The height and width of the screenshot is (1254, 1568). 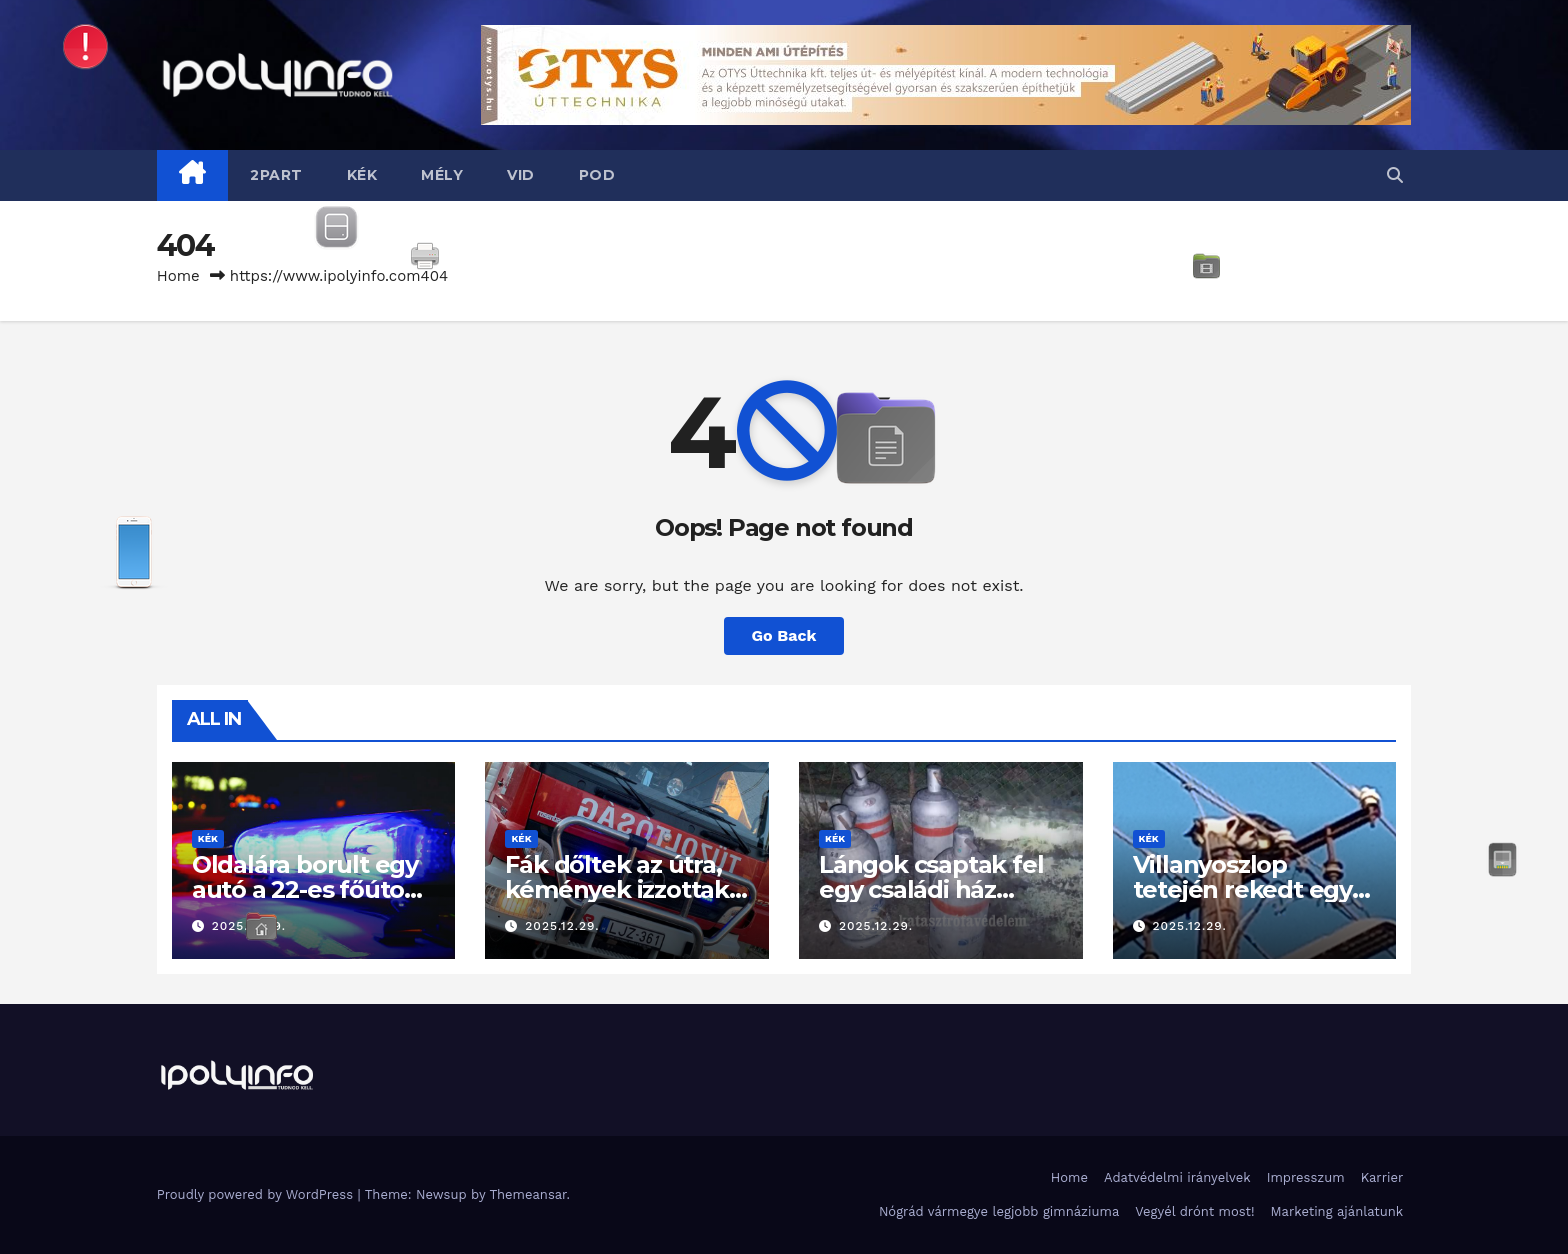 What do you see at coordinates (886, 438) in the screenshot?
I see `open your documents folder` at bounding box center [886, 438].